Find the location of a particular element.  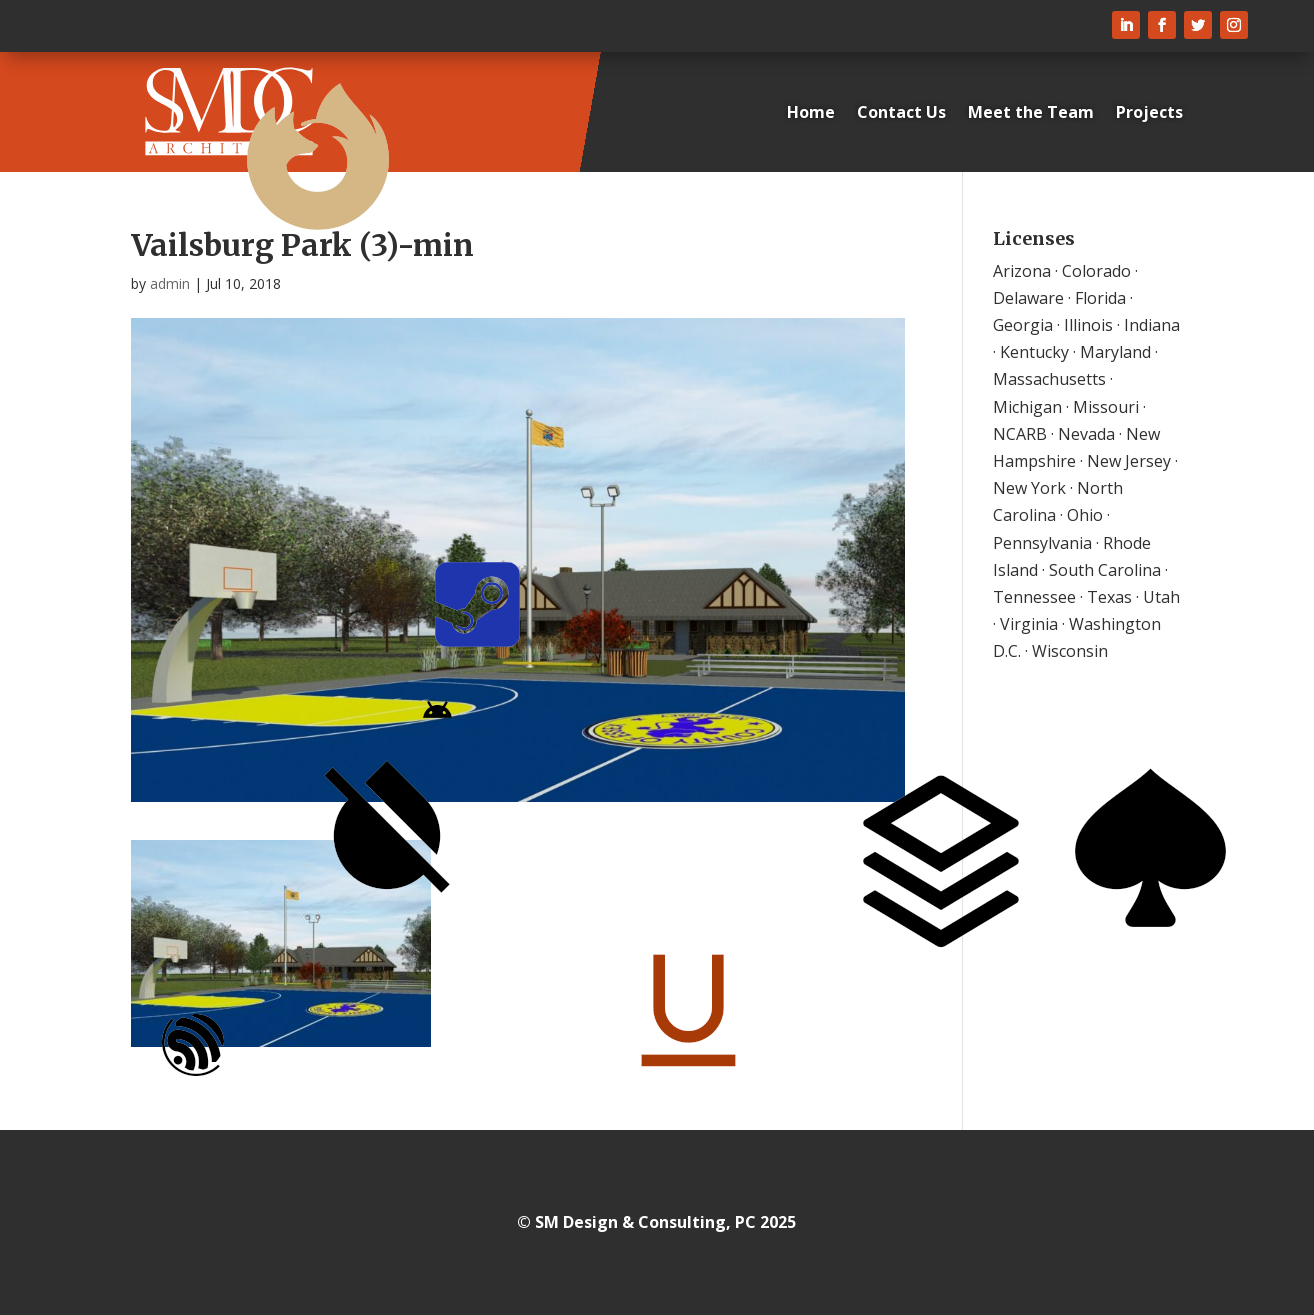

apply underline formatting to selected text is located at coordinates (688, 1007).